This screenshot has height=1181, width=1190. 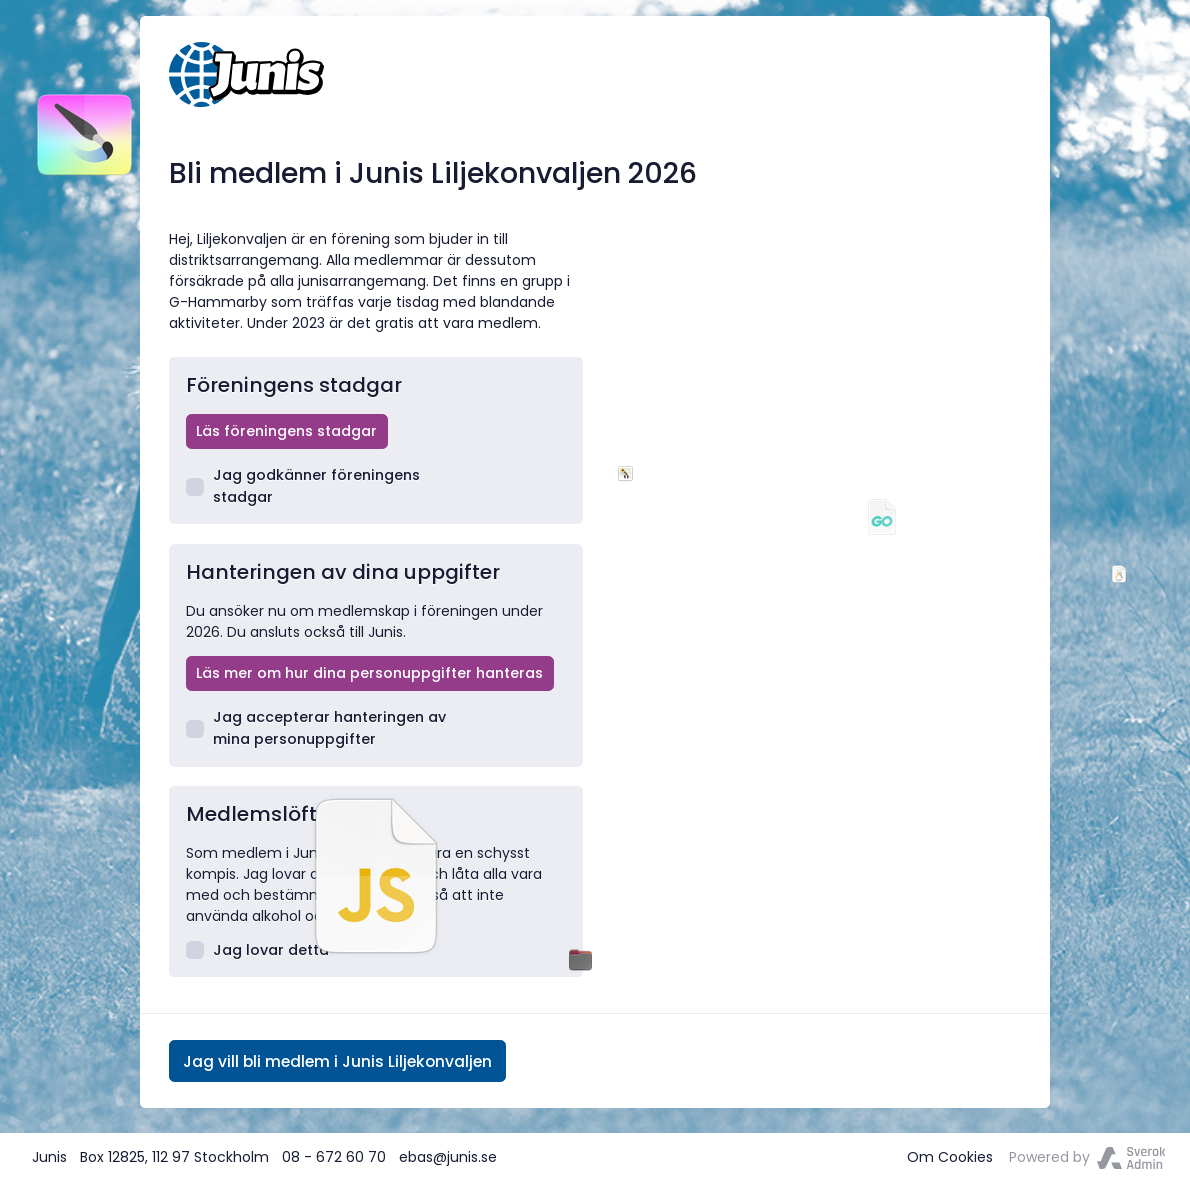 I want to click on a PGP encryption key file, so click(x=1119, y=574).